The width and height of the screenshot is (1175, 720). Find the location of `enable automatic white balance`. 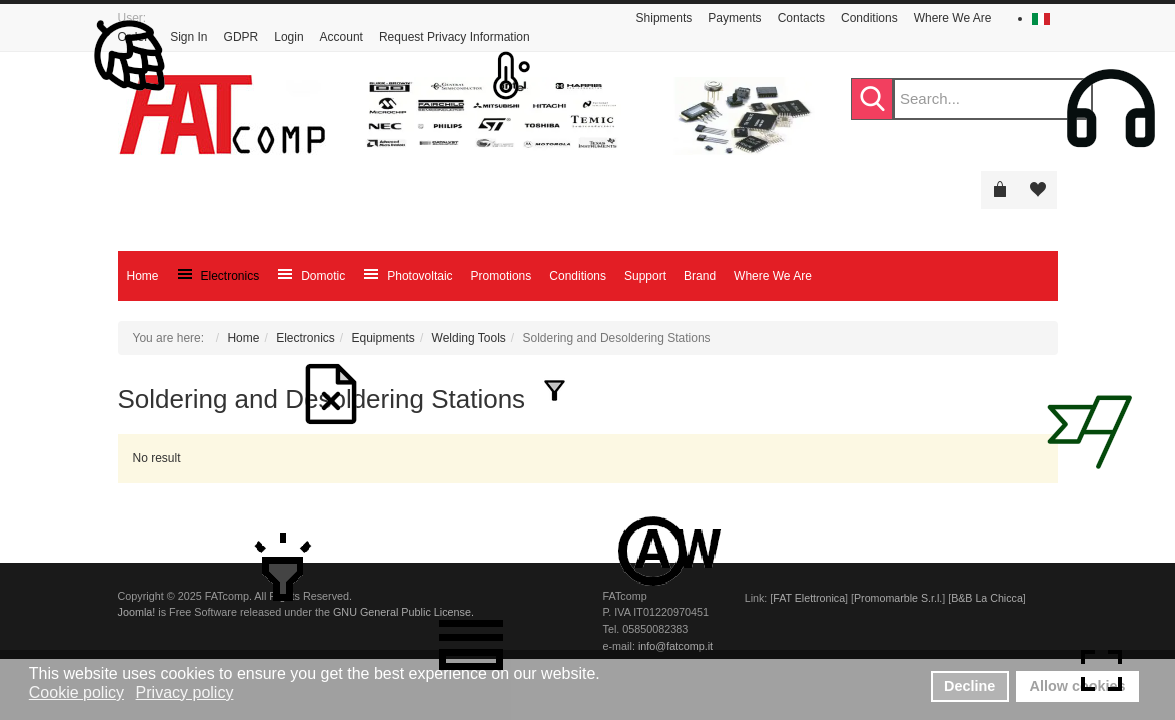

enable automatic white balance is located at coordinates (670, 551).